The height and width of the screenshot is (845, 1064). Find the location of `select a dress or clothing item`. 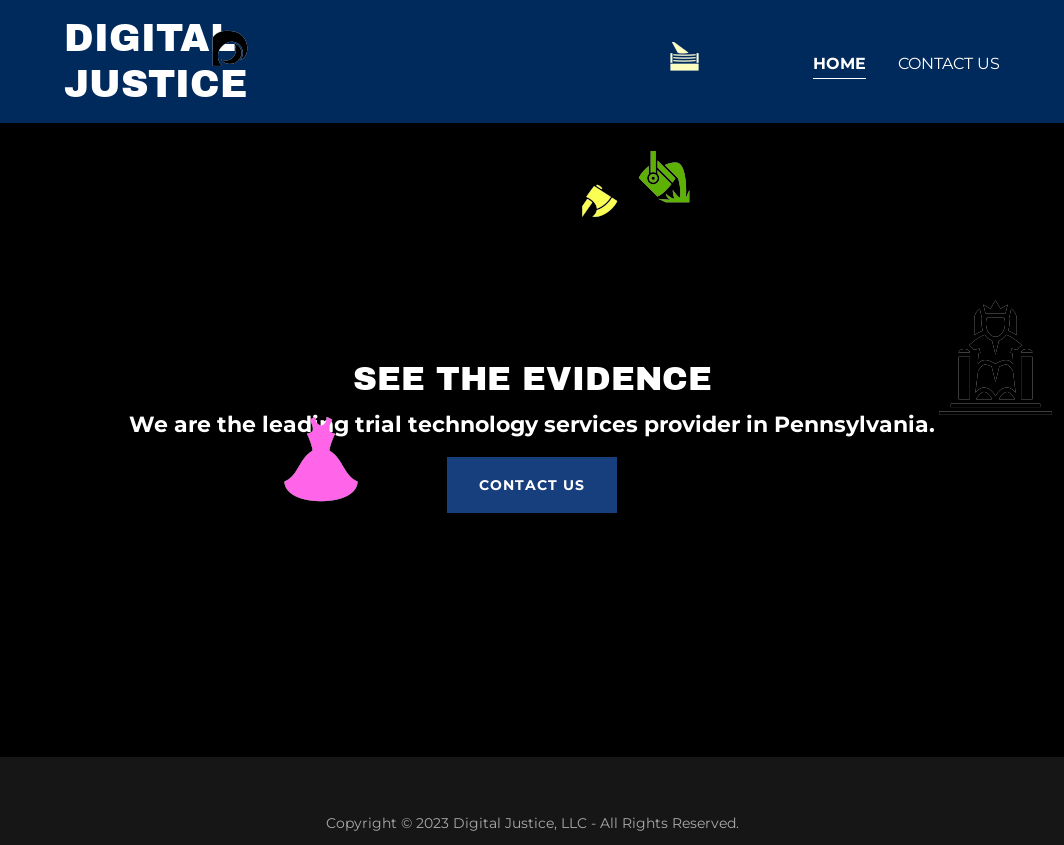

select a dress or clothing item is located at coordinates (321, 459).